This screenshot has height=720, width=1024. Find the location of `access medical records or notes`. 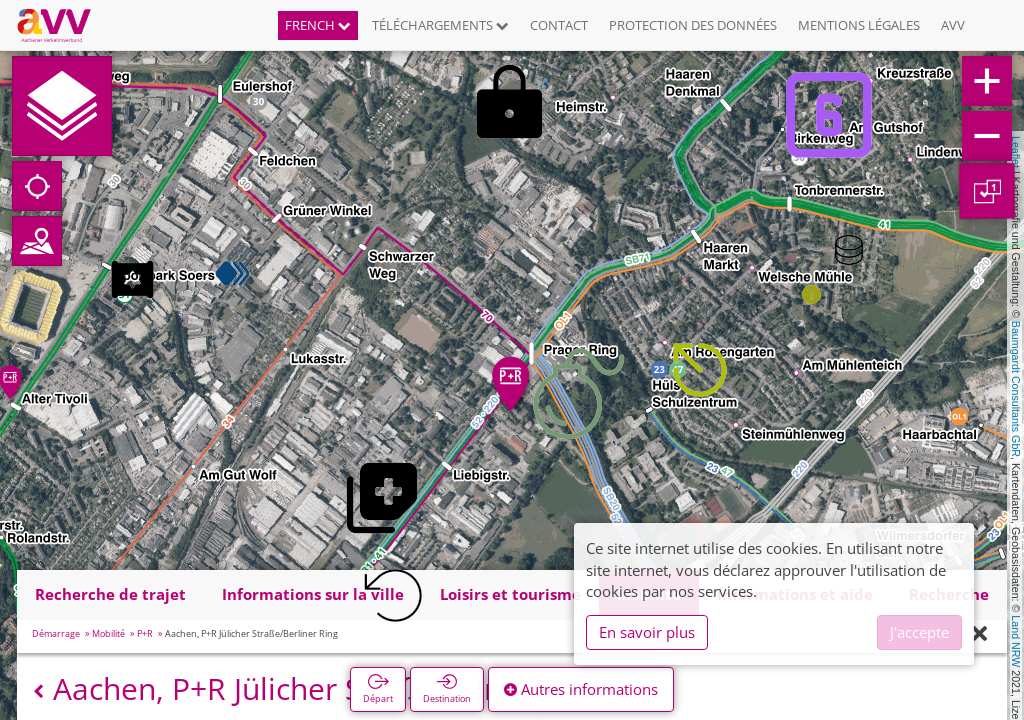

access medical records or notes is located at coordinates (382, 498).